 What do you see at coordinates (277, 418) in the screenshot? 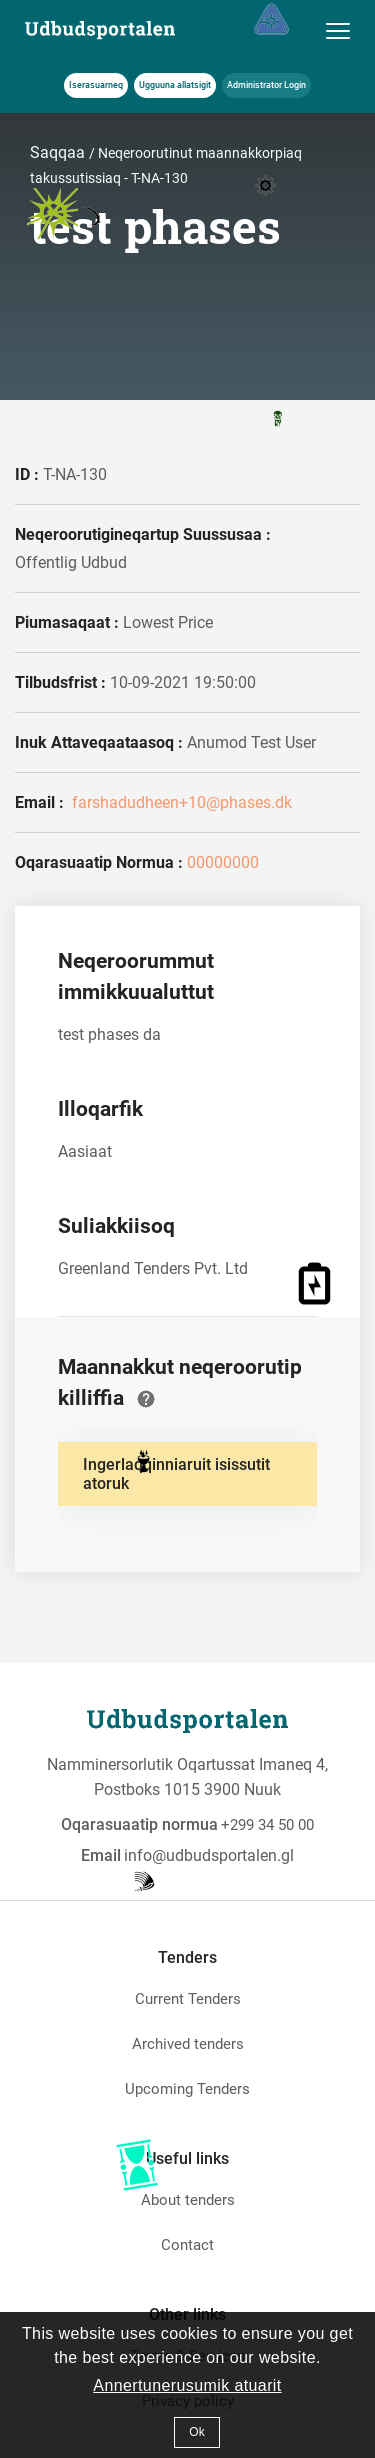
I see `indicates poison or toxic damage status` at bounding box center [277, 418].